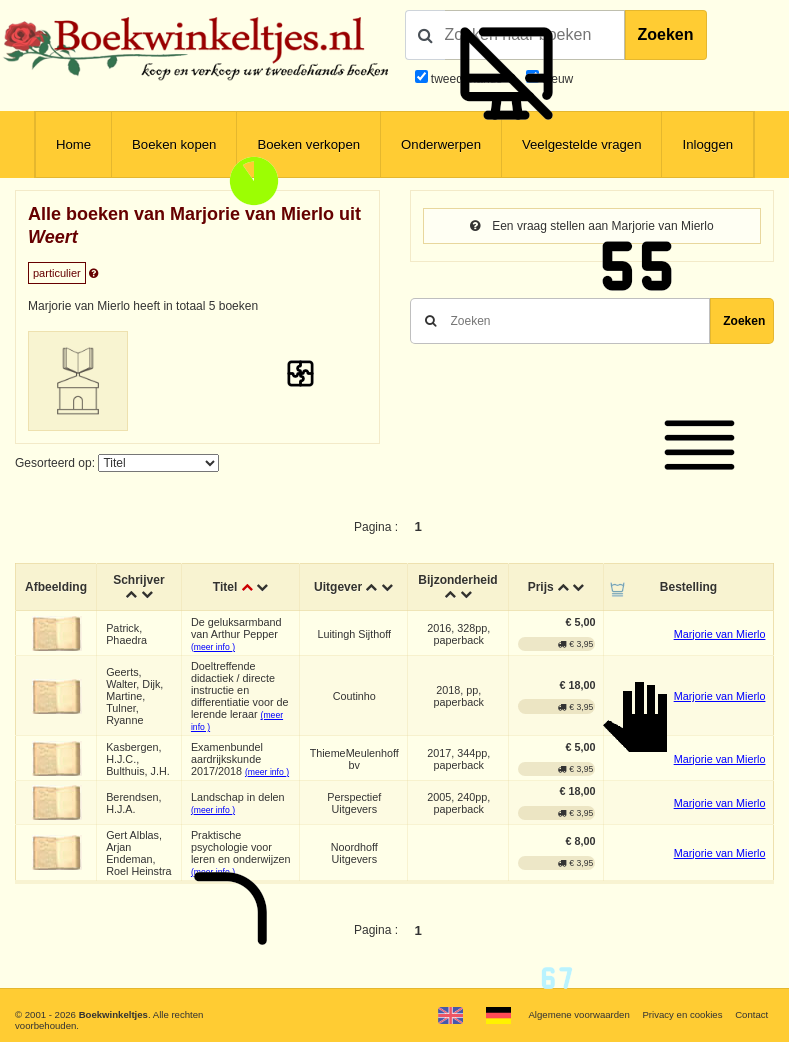 This screenshot has height=1042, width=789. What do you see at coordinates (230, 908) in the screenshot?
I see `set top-right corner radius` at bounding box center [230, 908].